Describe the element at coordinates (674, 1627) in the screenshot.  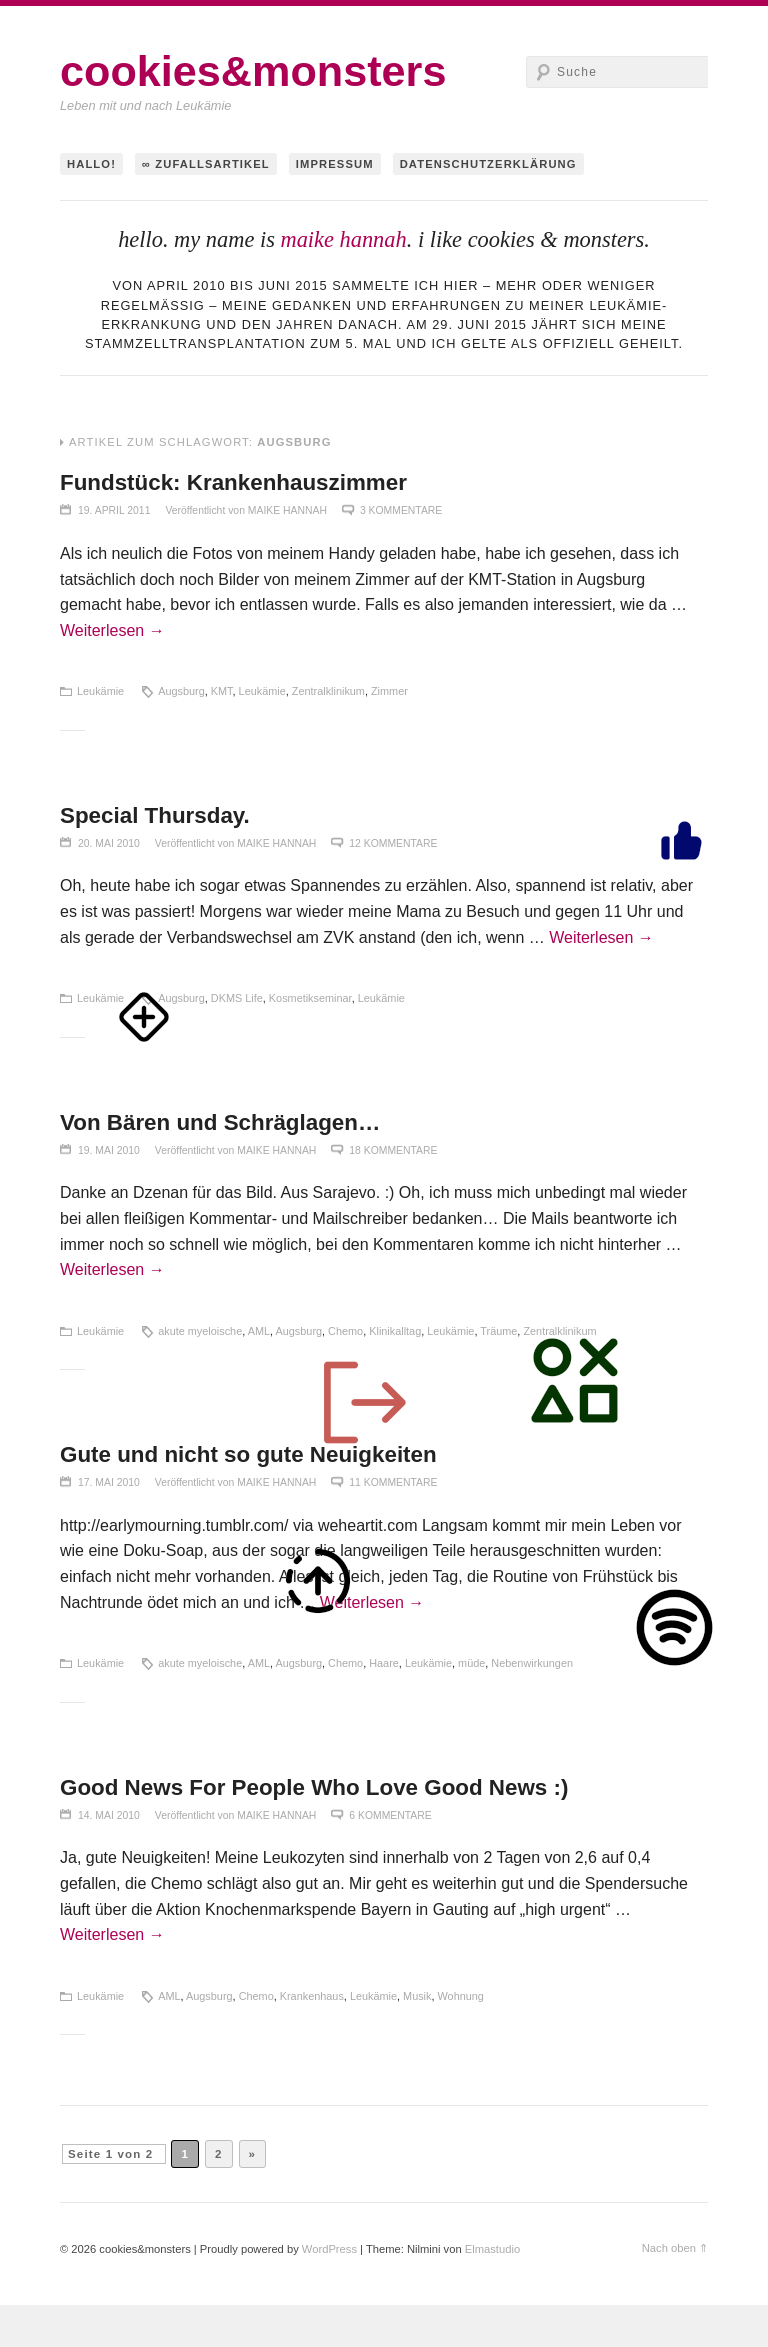
I see `open Spotify` at that location.